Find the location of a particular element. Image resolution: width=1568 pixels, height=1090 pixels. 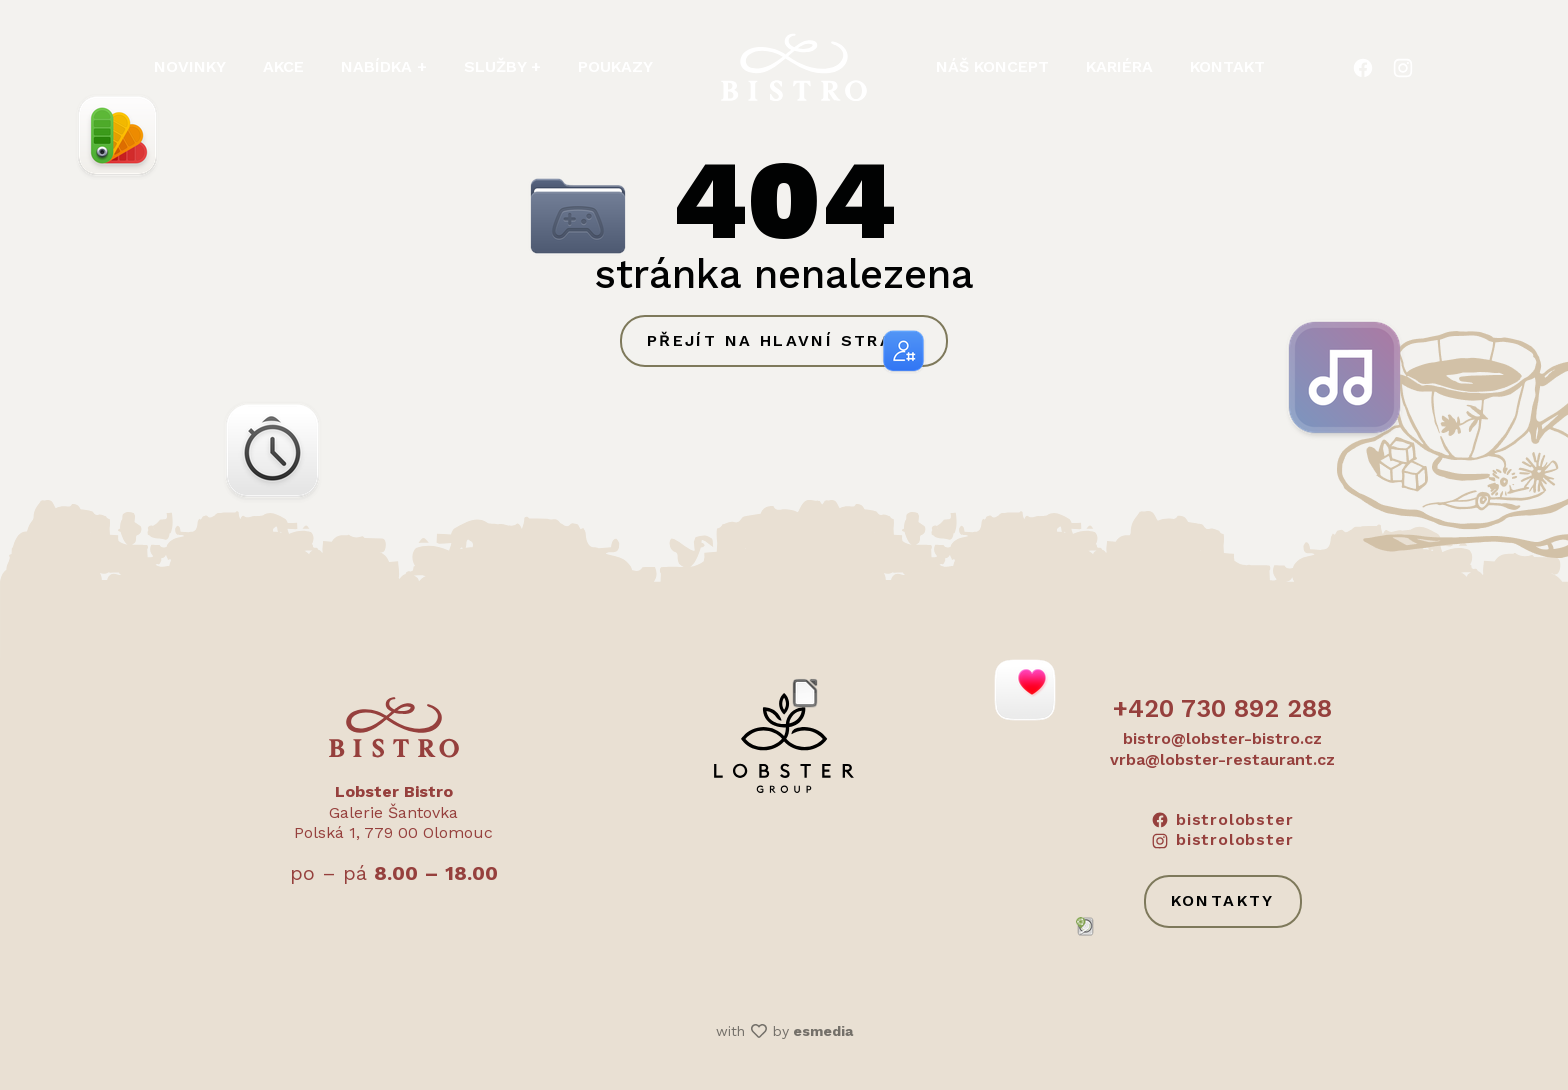

launch the ubiquity installer for ubuntu is located at coordinates (1085, 926).